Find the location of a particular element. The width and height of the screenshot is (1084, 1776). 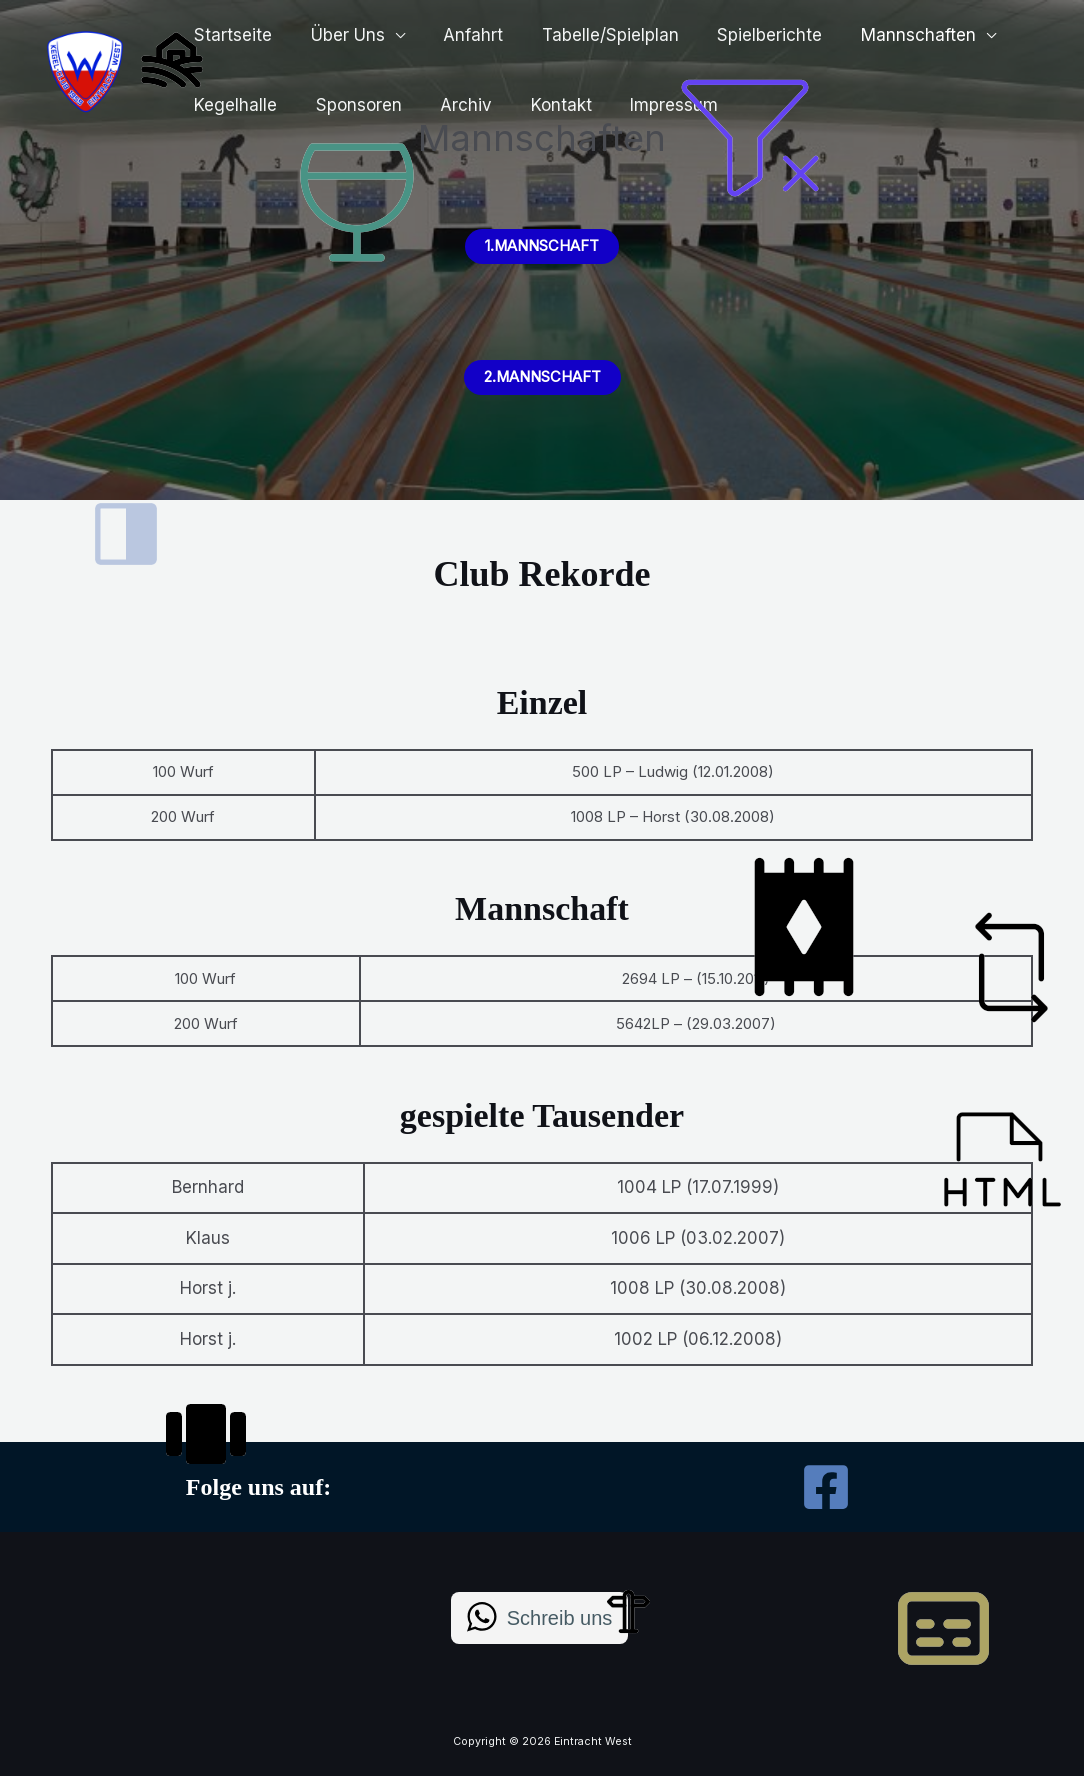

toggle between split-screen view is located at coordinates (126, 534).